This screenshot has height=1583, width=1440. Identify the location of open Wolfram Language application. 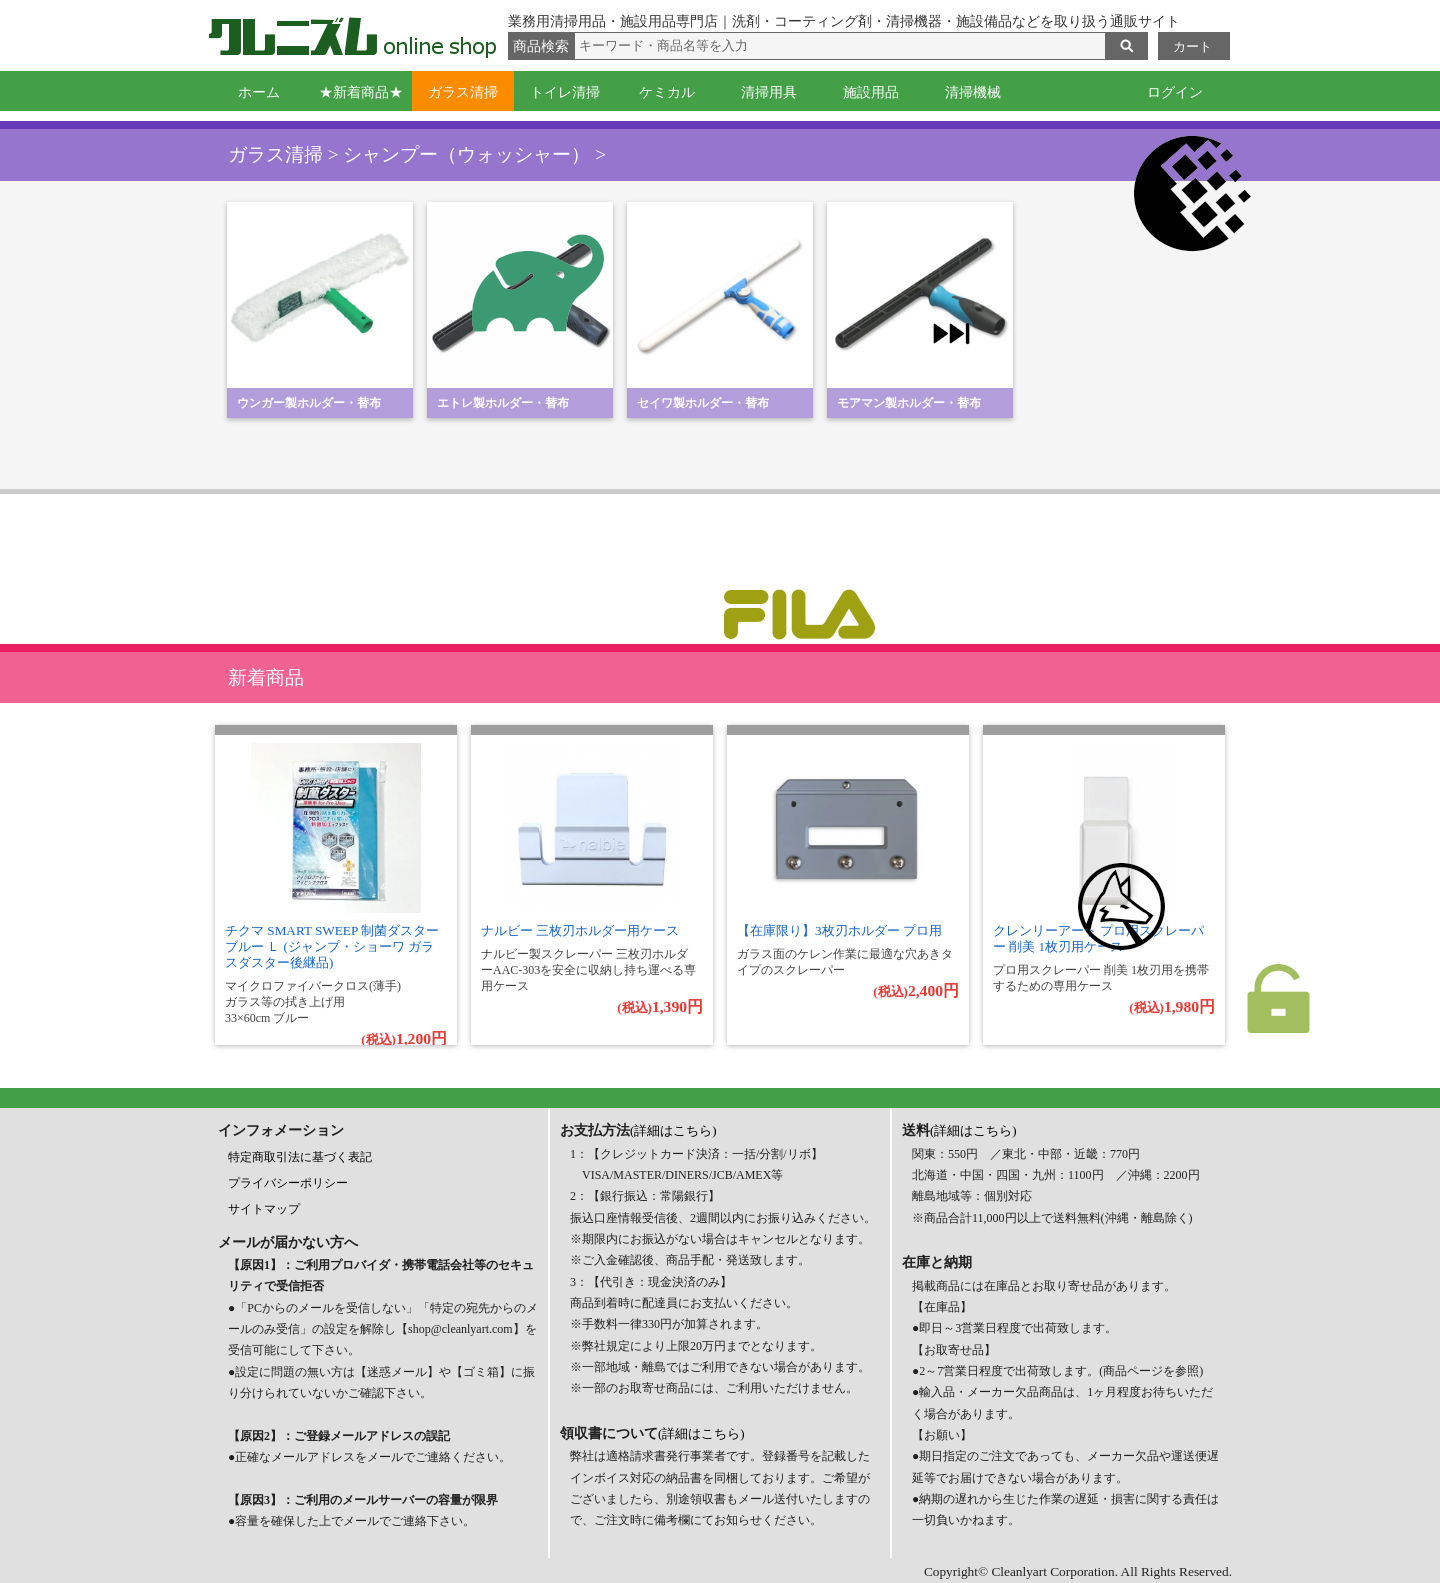
(1121, 906).